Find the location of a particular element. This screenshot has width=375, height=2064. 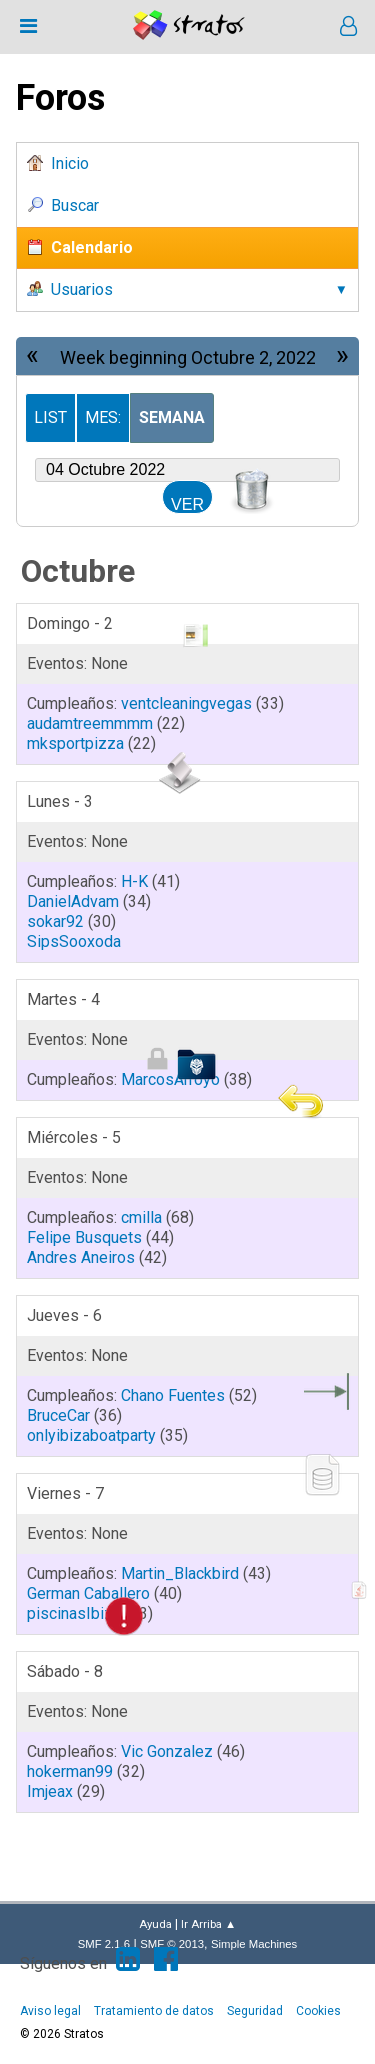

open a SQL database file is located at coordinates (322, 1474).